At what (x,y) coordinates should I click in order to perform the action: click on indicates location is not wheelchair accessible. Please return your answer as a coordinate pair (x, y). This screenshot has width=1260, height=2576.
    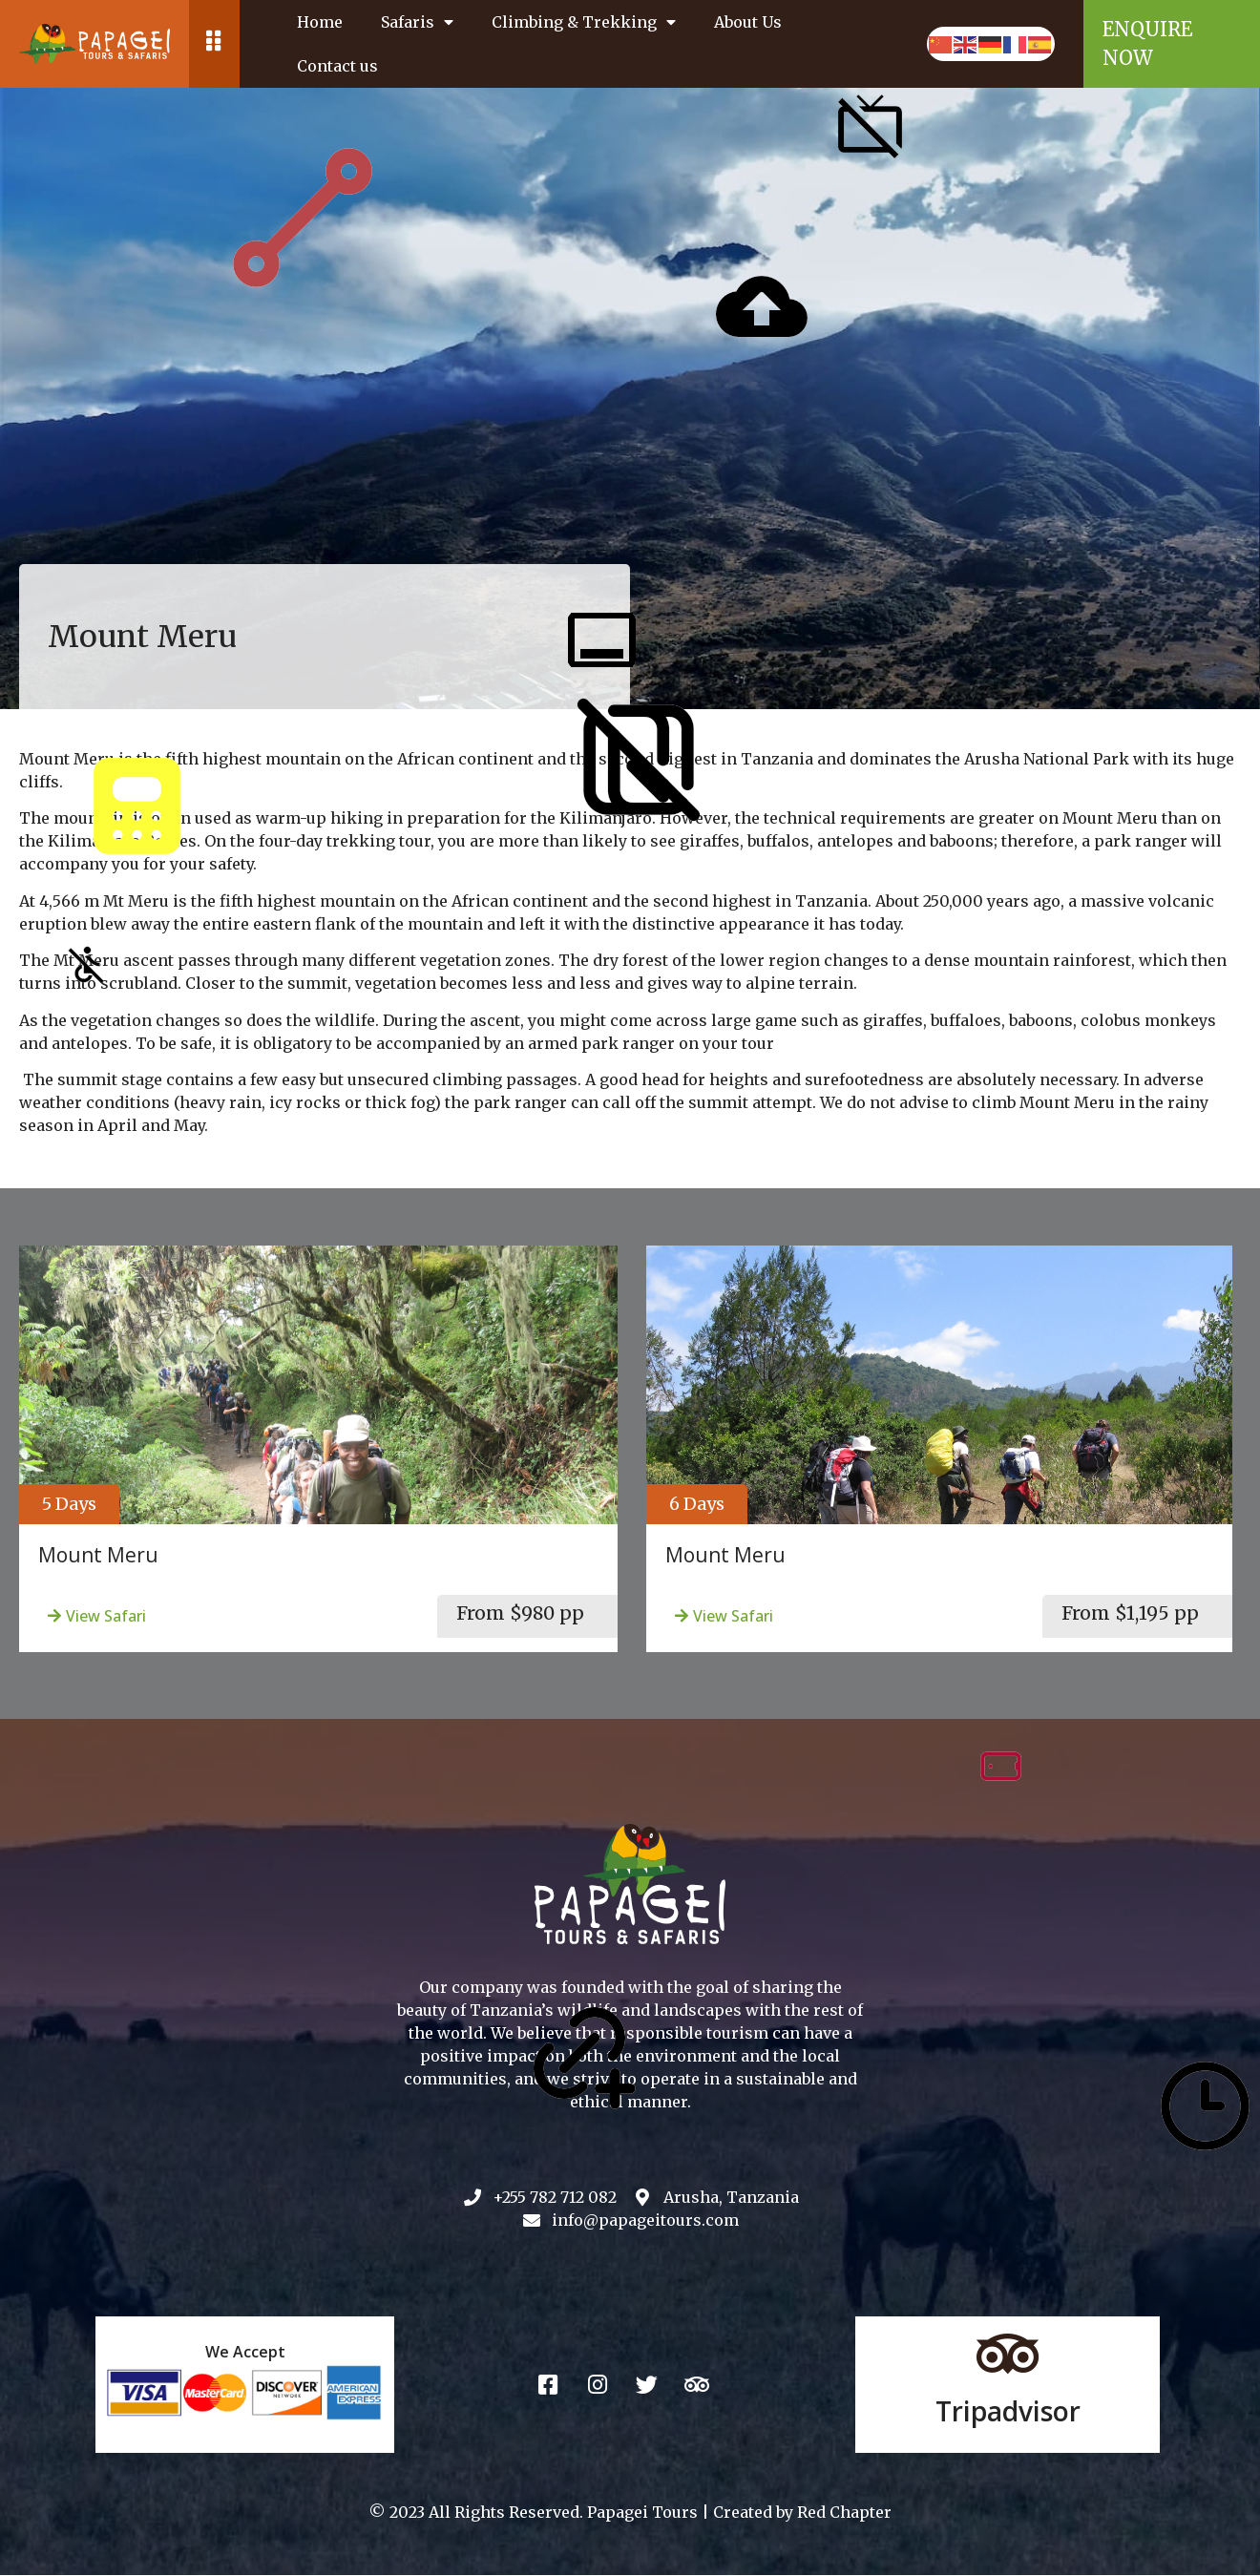
    Looking at the image, I should click on (87, 964).